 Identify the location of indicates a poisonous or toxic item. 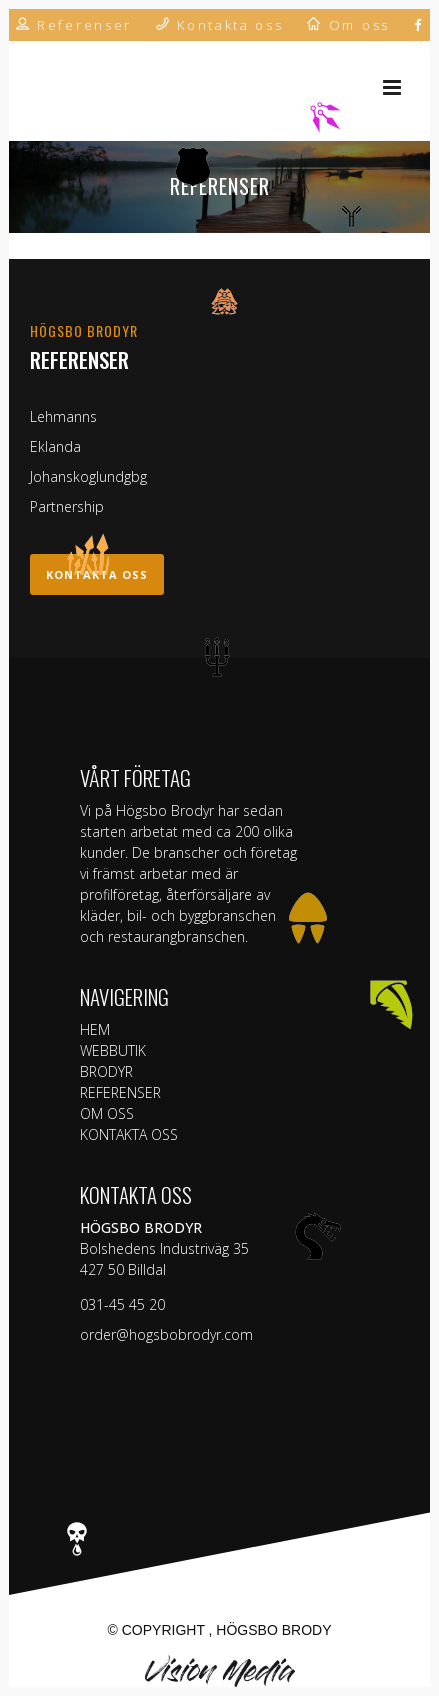
(77, 1539).